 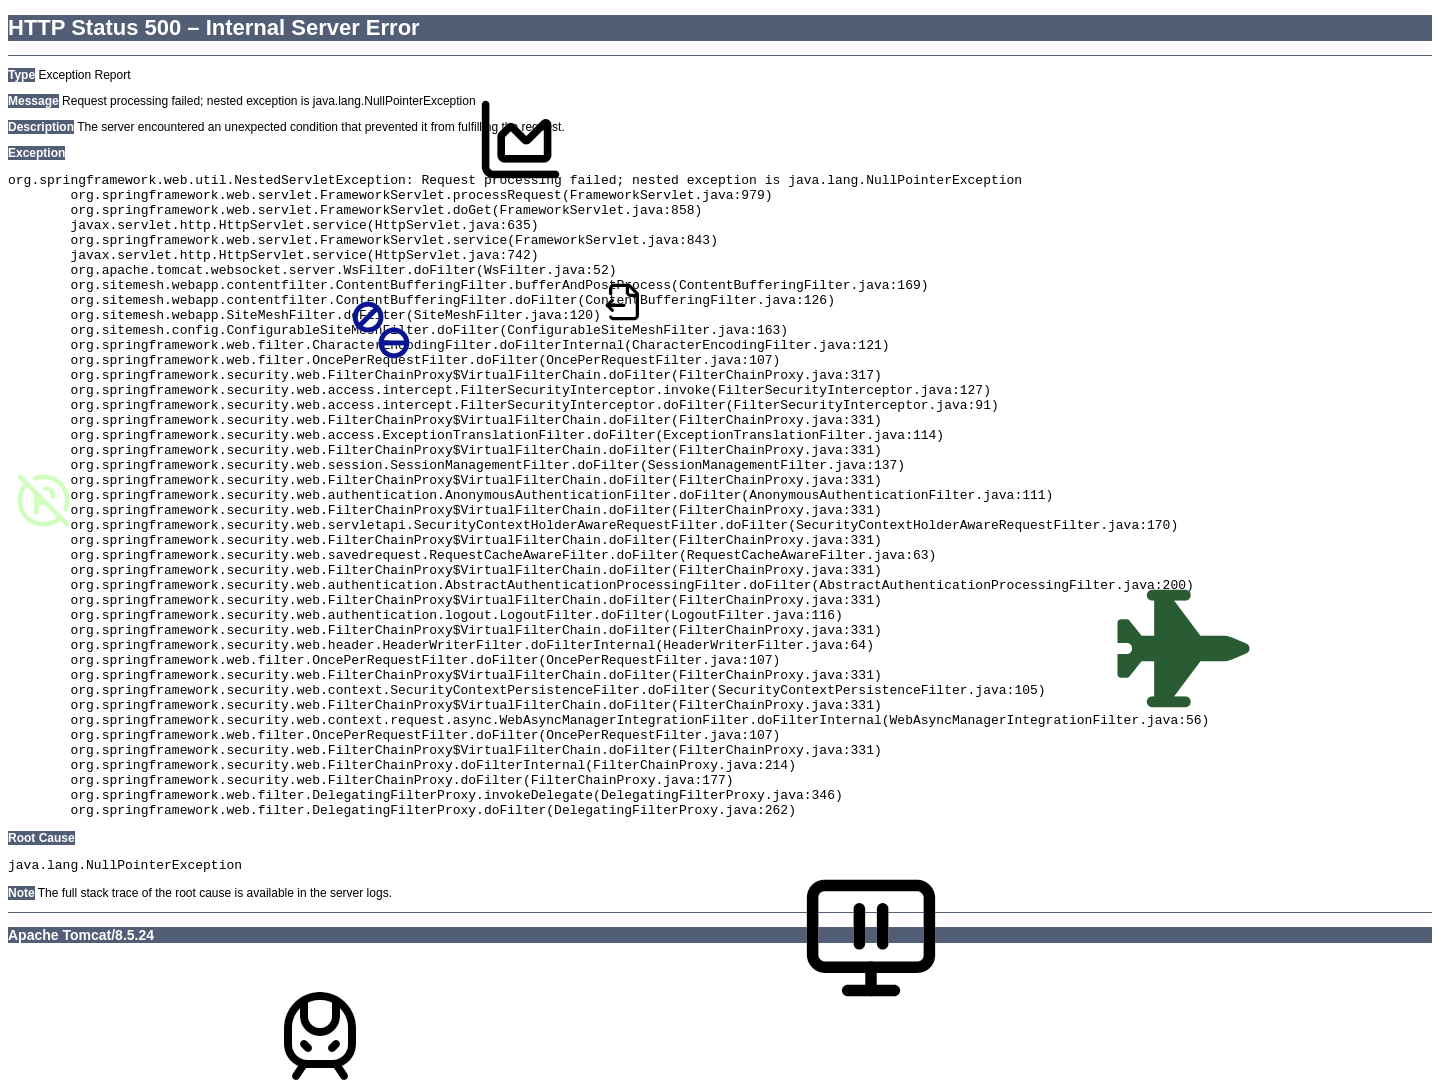 I want to click on access flight or aviation features, so click(x=1183, y=648).